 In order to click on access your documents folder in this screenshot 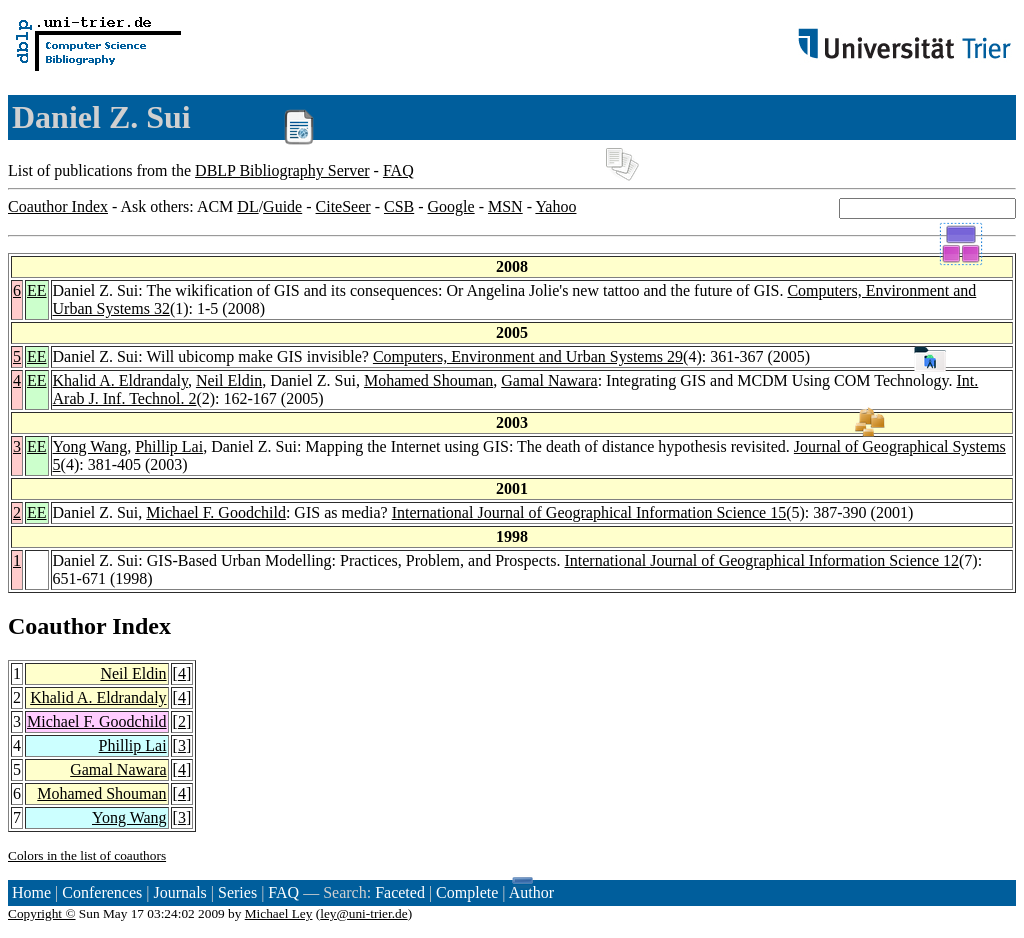, I will do `click(622, 164)`.